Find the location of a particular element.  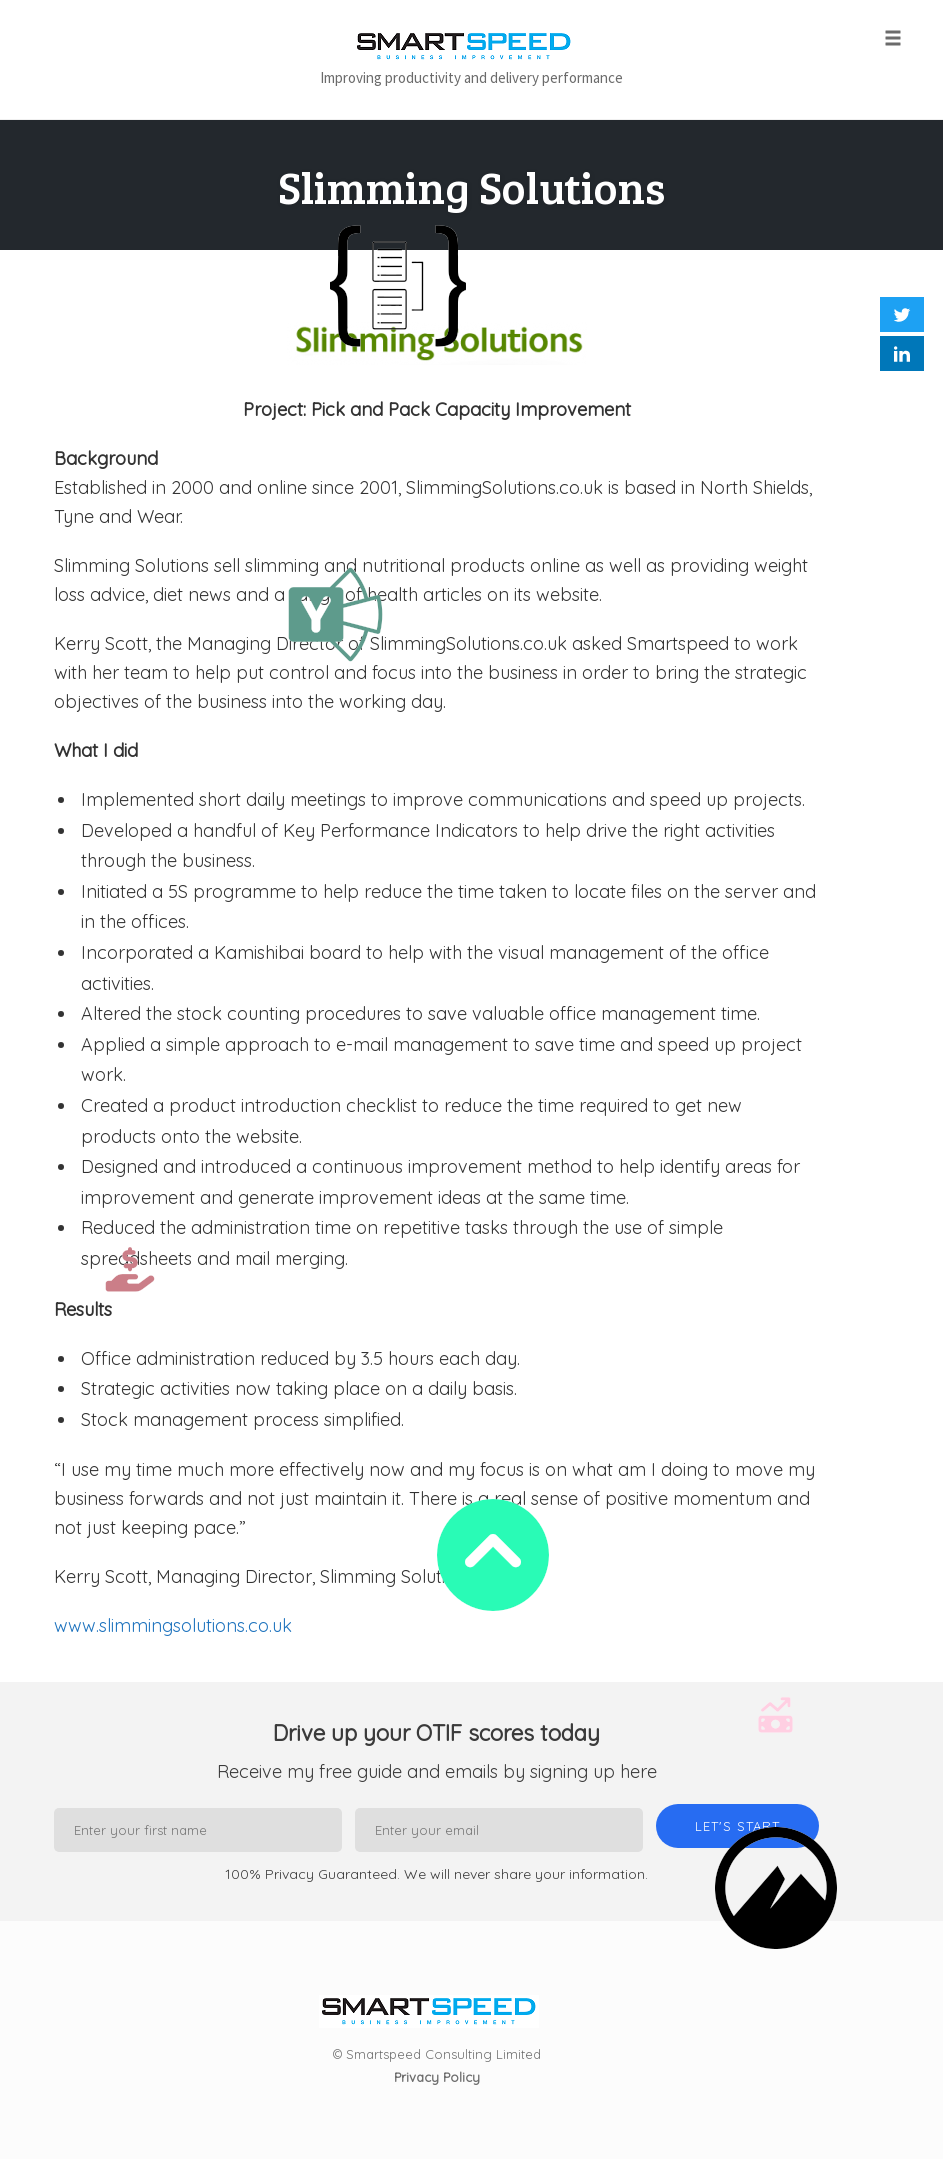

cinnamon desktop environment logo is located at coordinates (776, 1888).